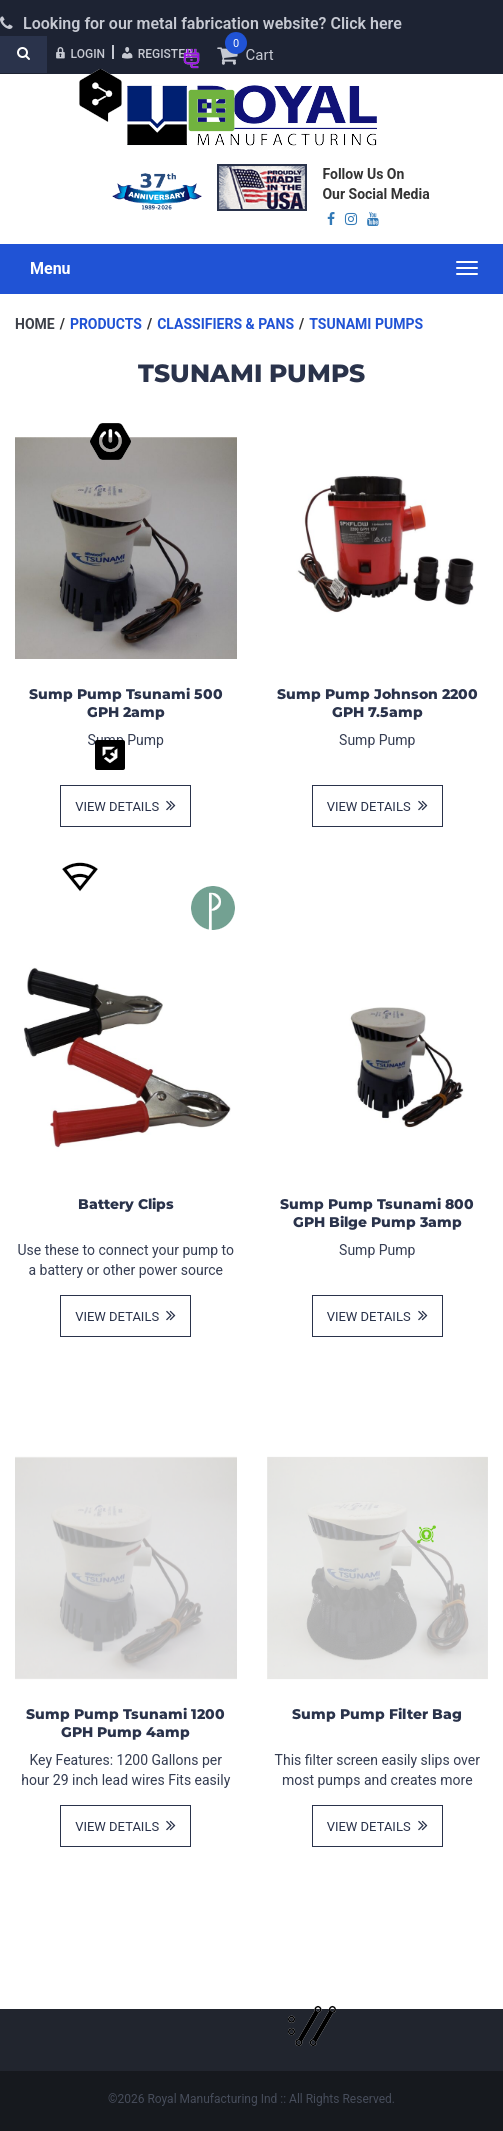 The image size is (503, 2131). What do you see at coordinates (80, 877) in the screenshot?
I see `indicates weak wifi signal strength` at bounding box center [80, 877].